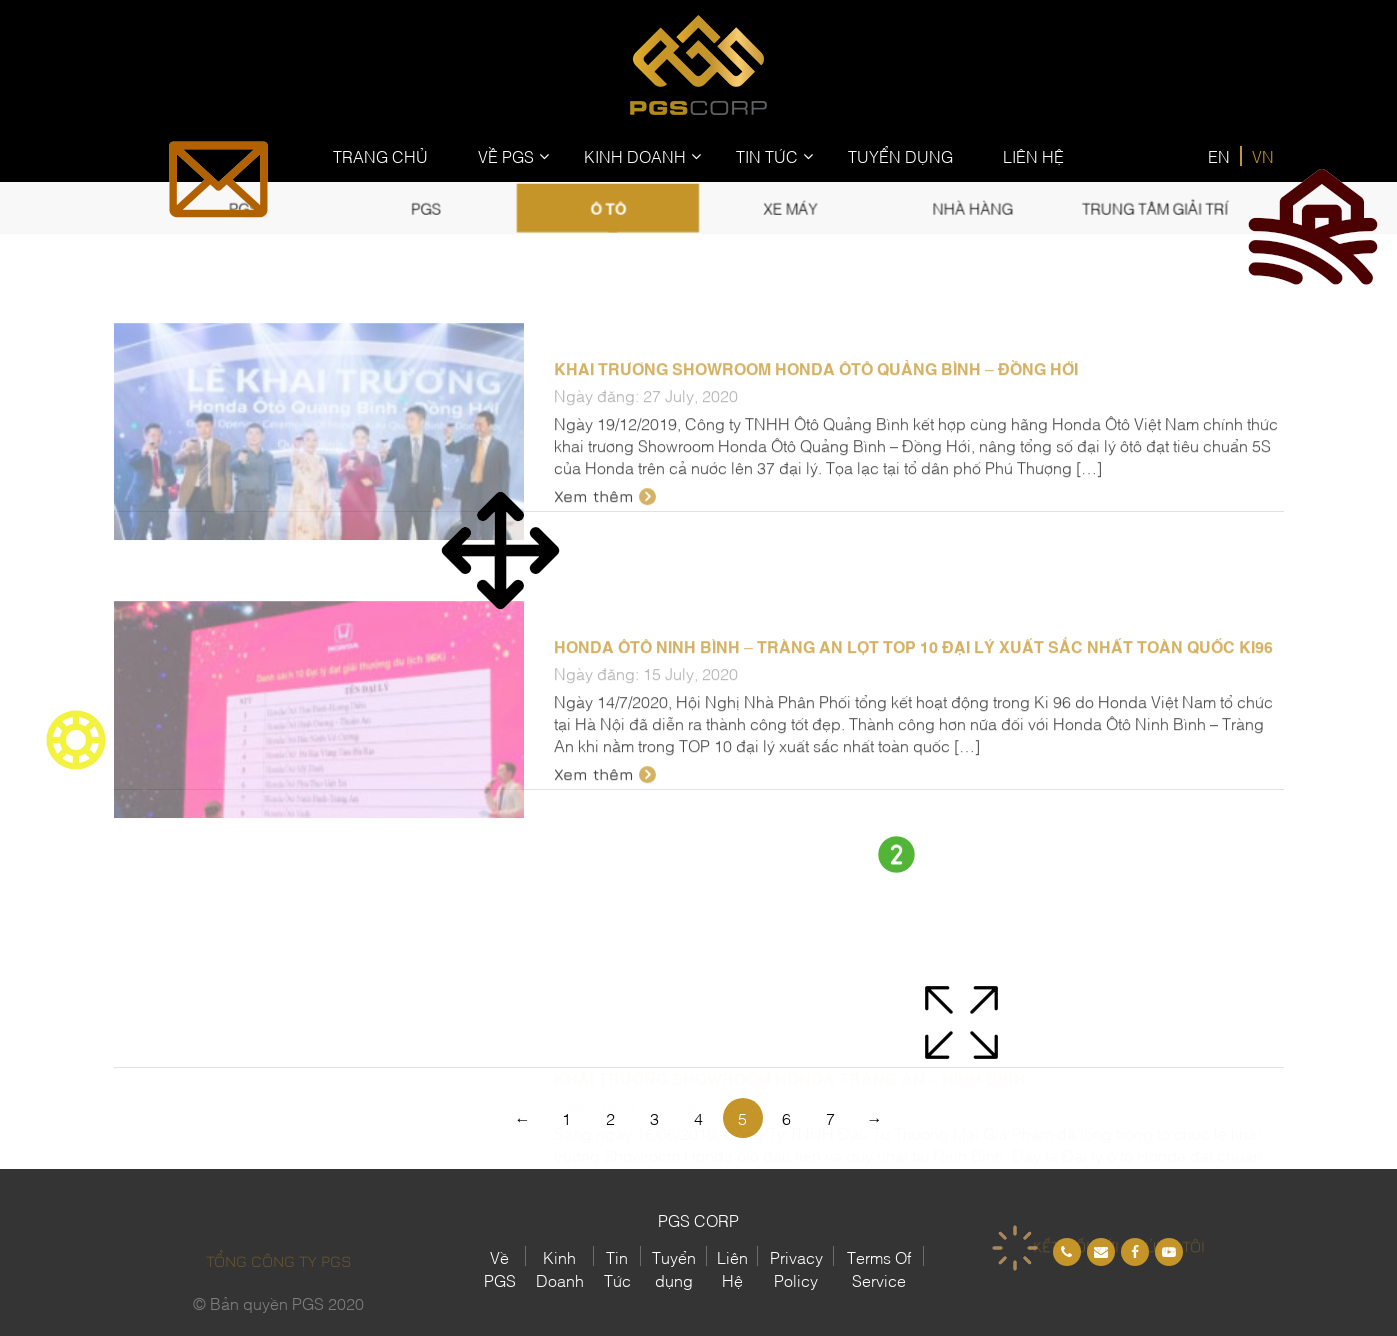 This screenshot has width=1397, height=1336. Describe the element at coordinates (500, 550) in the screenshot. I see `move or reposition an element` at that location.